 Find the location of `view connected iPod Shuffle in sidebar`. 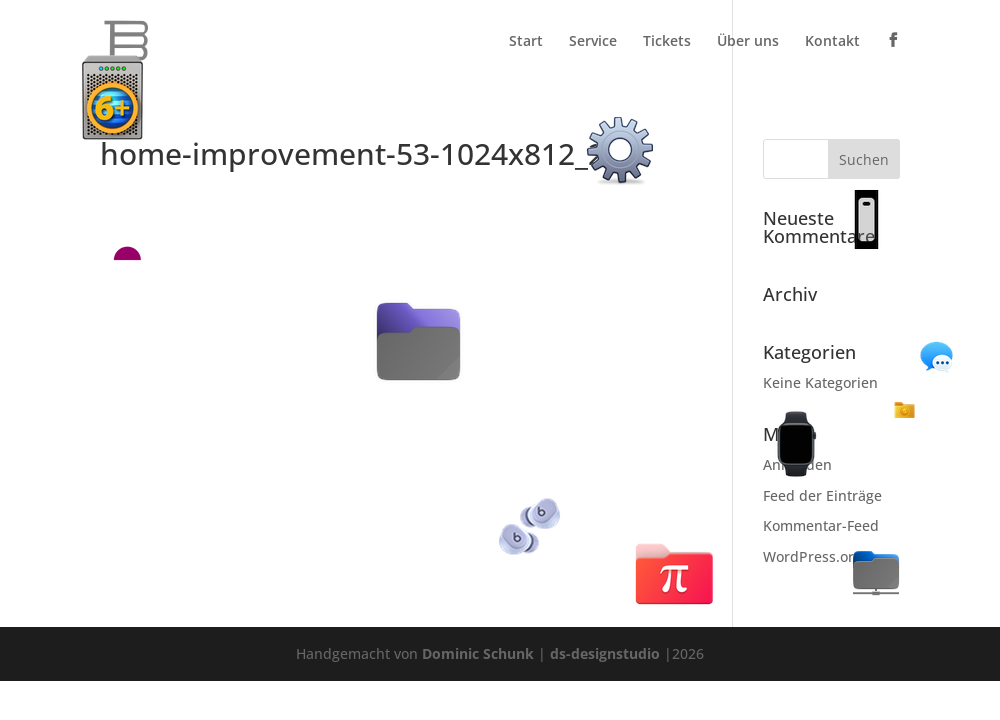

view connected iPod Shuffle in sidebar is located at coordinates (866, 219).